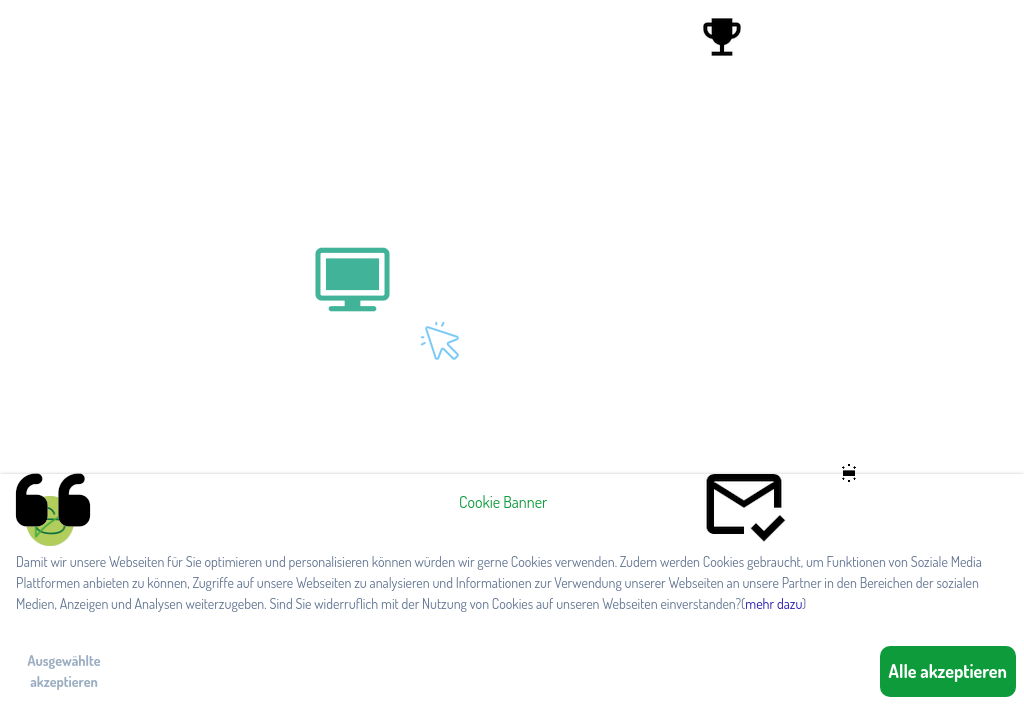  What do you see at coordinates (744, 504) in the screenshot?
I see `mark an email as read` at bounding box center [744, 504].